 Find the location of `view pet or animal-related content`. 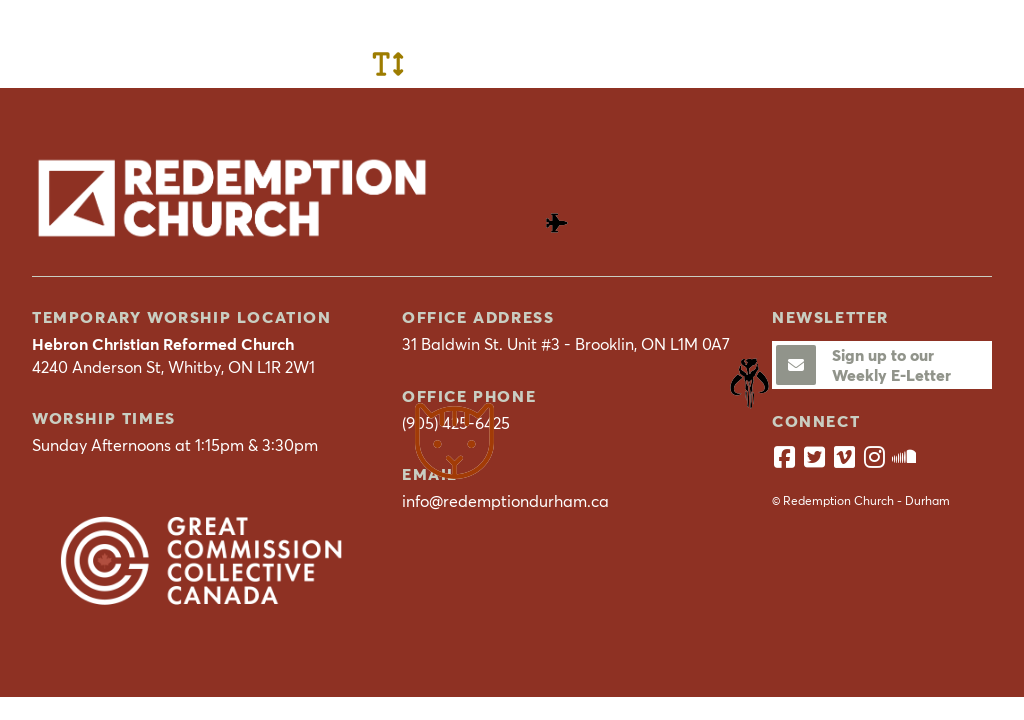

view pet or animal-related content is located at coordinates (454, 439).